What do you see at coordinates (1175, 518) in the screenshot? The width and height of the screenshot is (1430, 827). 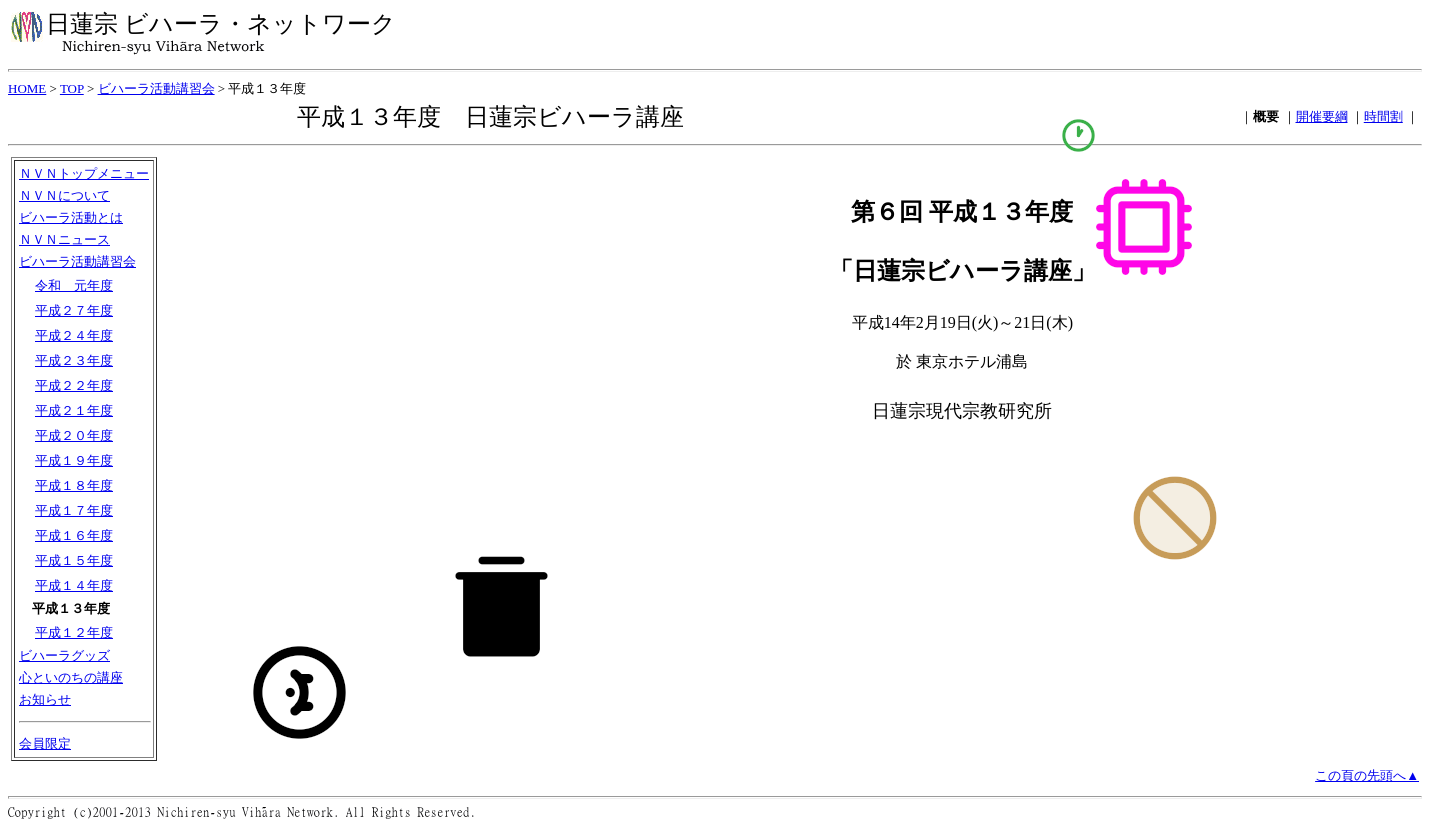 I see `indicates a prohibited or restricted action` at bounding box center [1175, 518].